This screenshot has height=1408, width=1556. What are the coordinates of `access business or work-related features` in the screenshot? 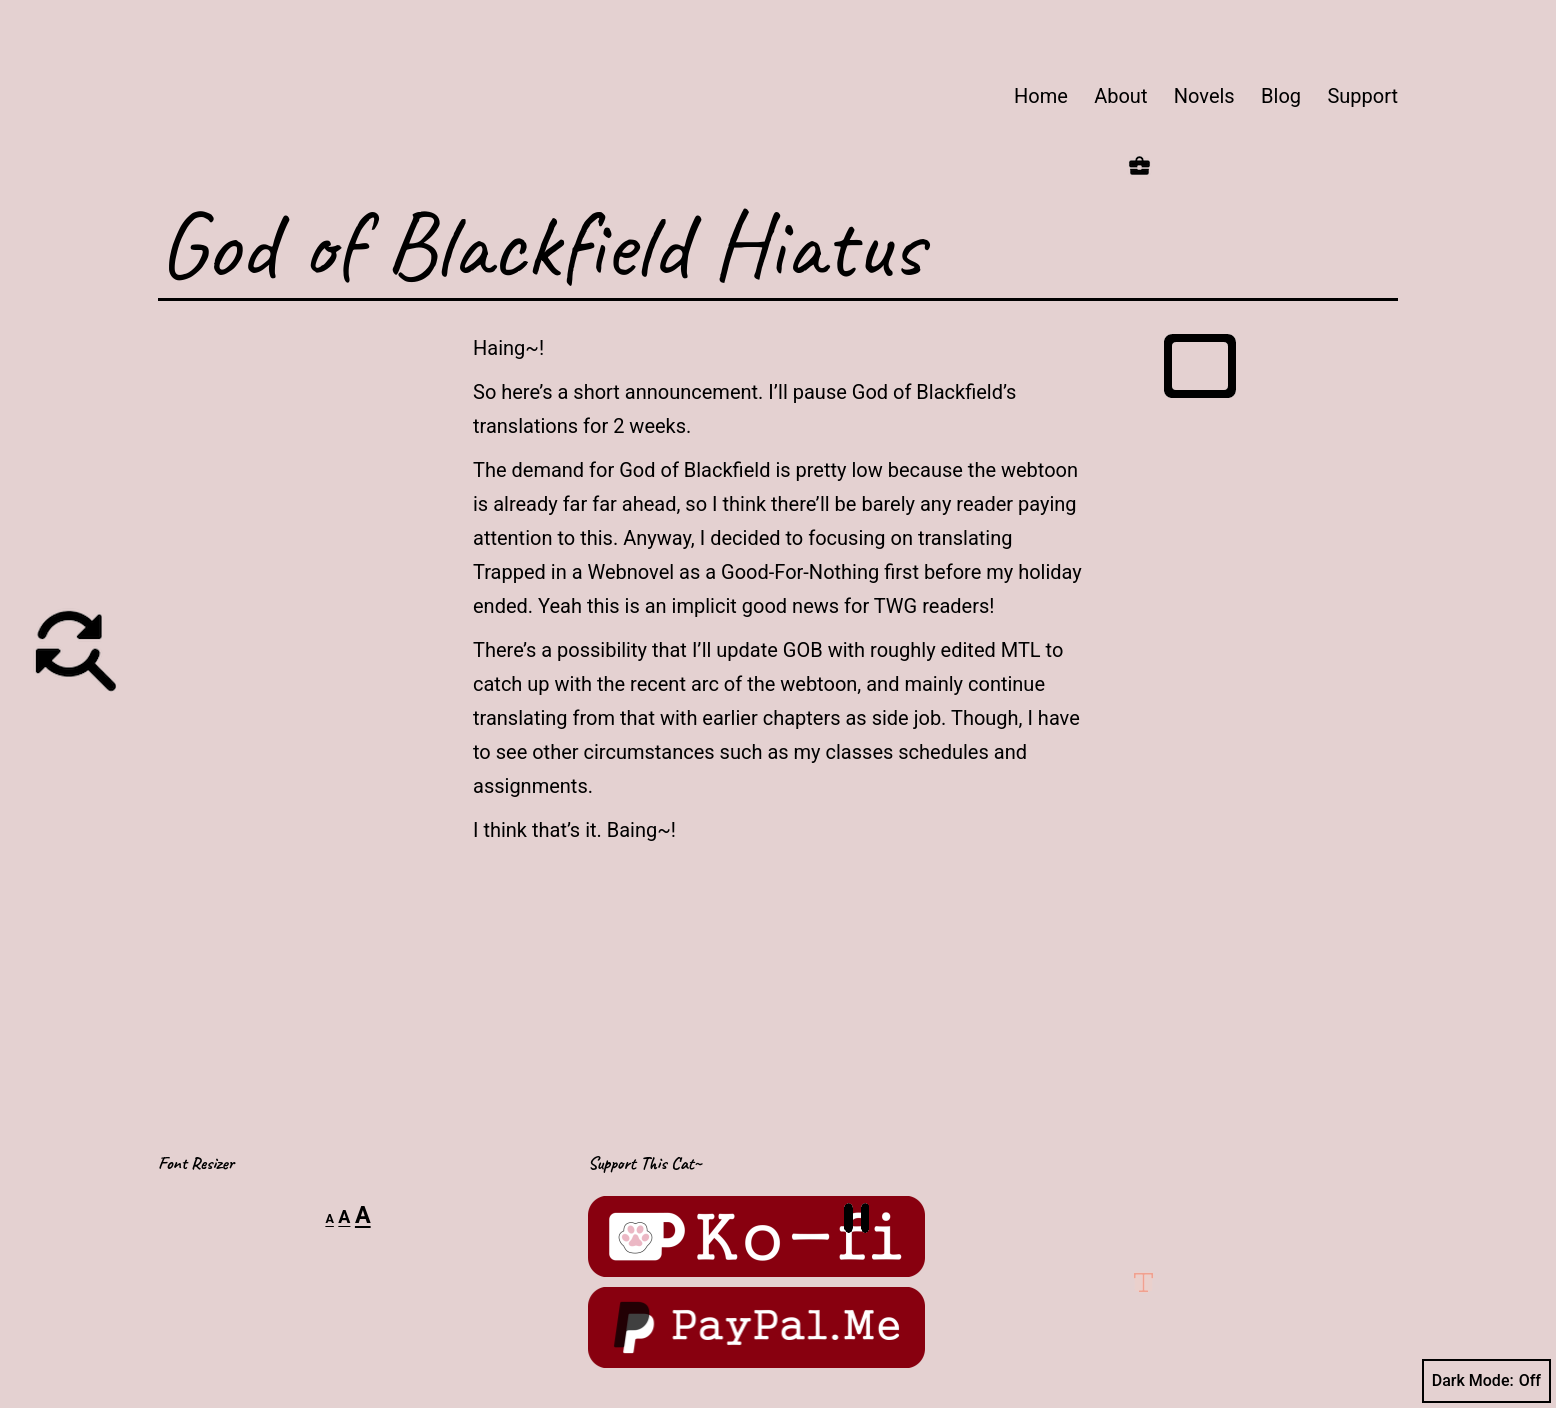 It's located at (1139, 165).